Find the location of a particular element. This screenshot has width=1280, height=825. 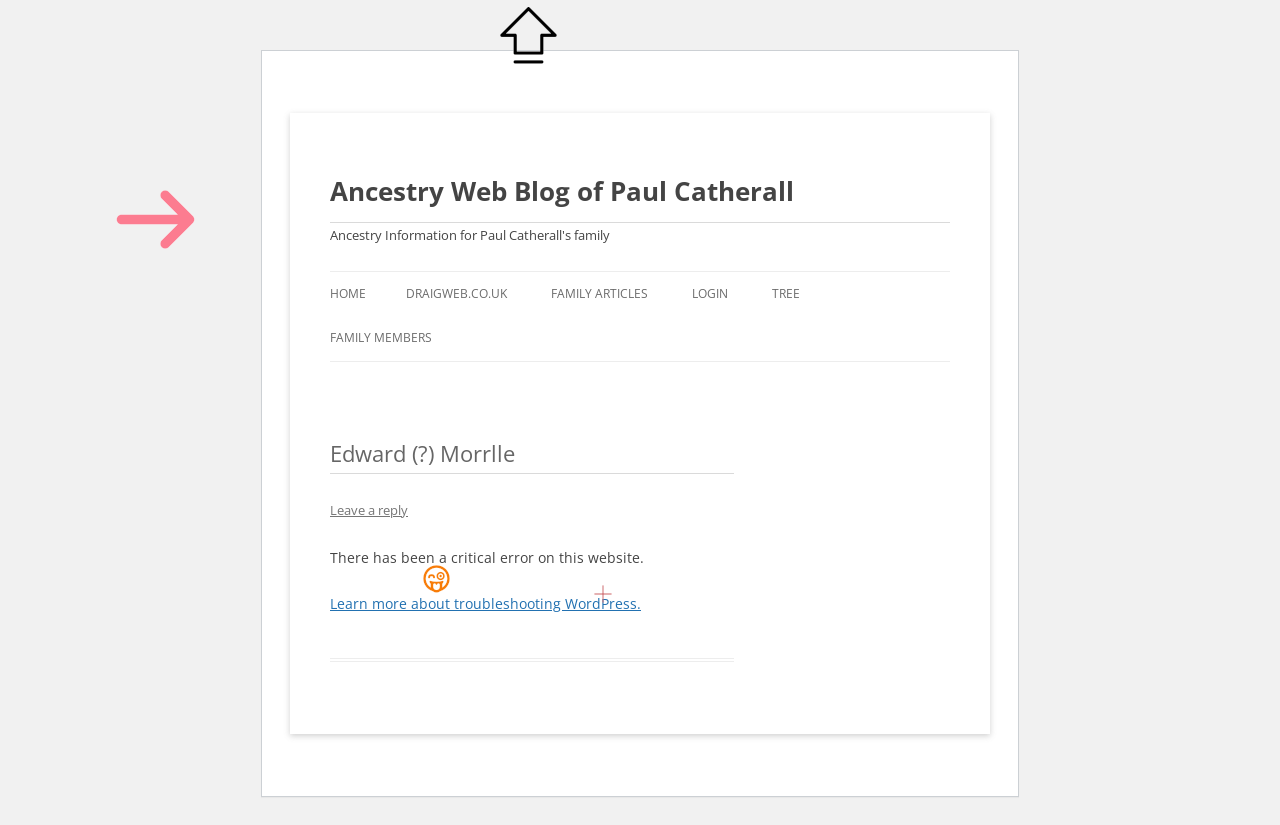

upload a file or document is located at coordinates (528, 37).